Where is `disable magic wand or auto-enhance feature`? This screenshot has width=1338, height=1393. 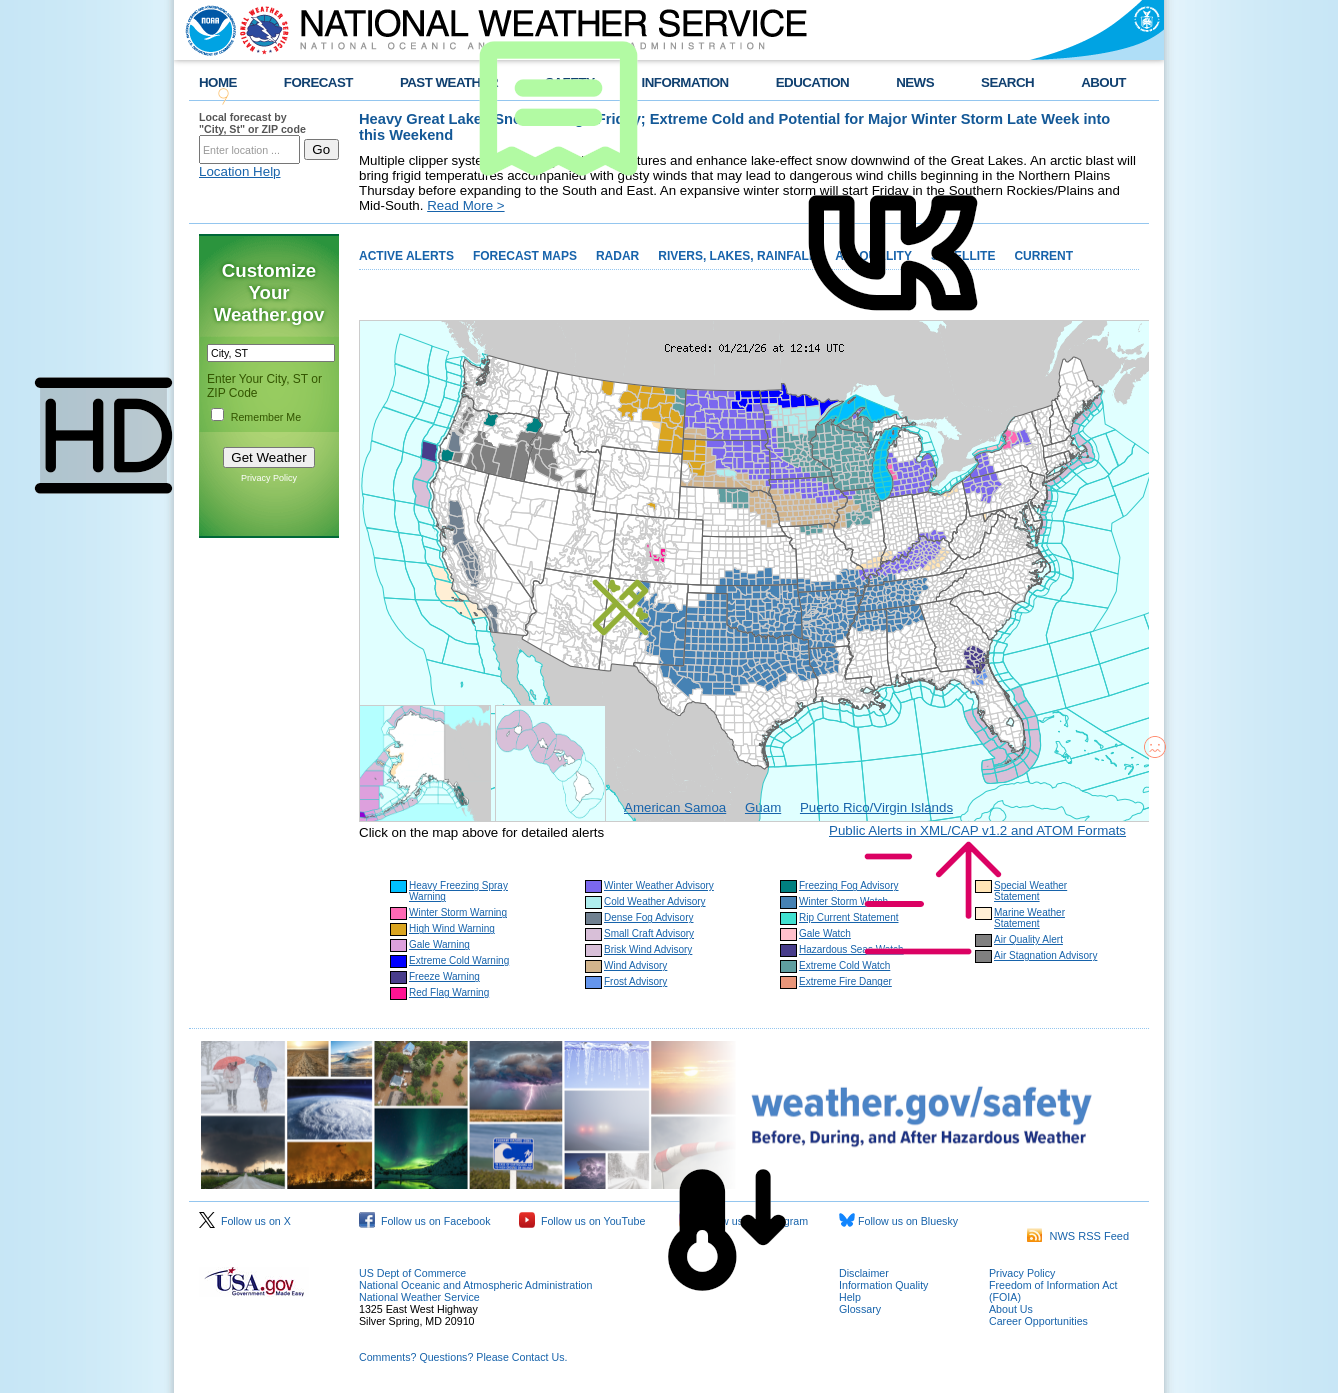 disable magic wand or auto-enhance feature is located at coordinates (620, 607).